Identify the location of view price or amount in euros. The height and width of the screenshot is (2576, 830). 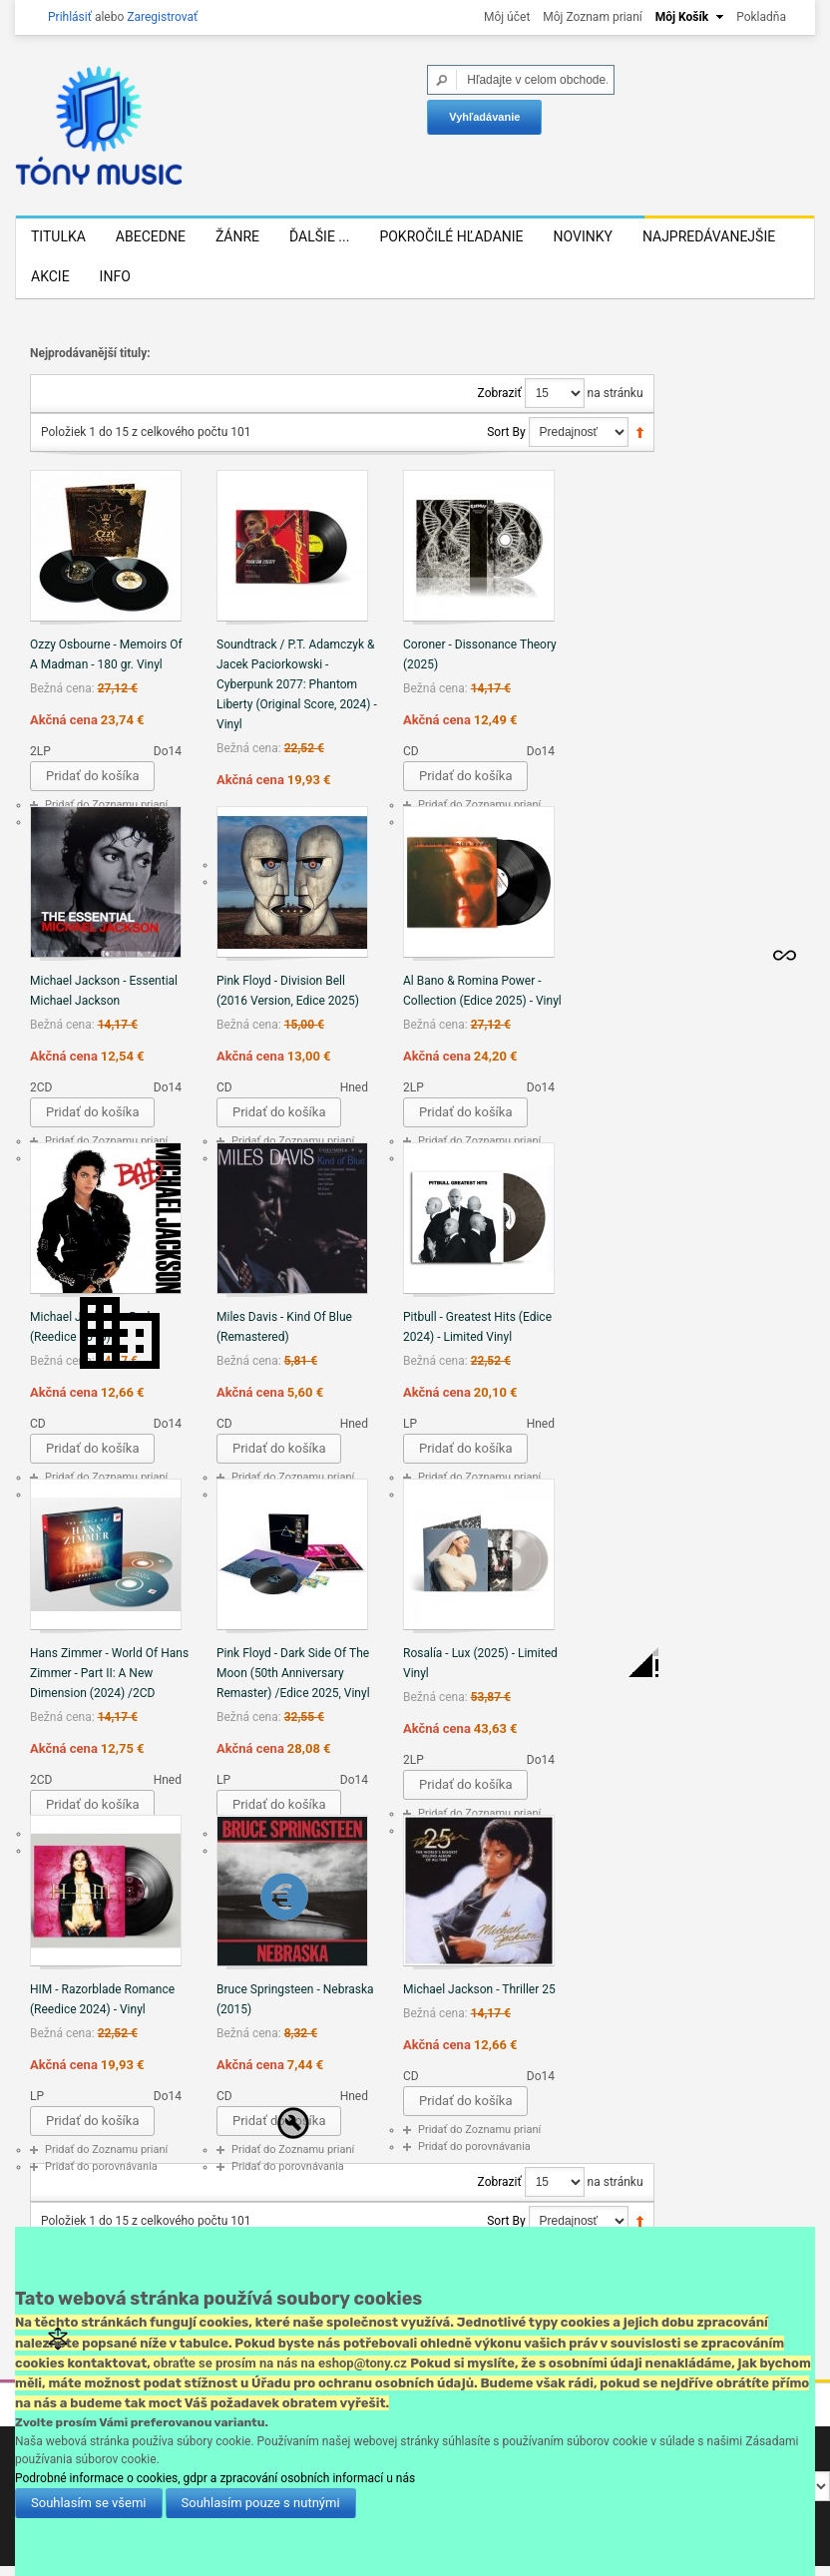
(284, 1897).